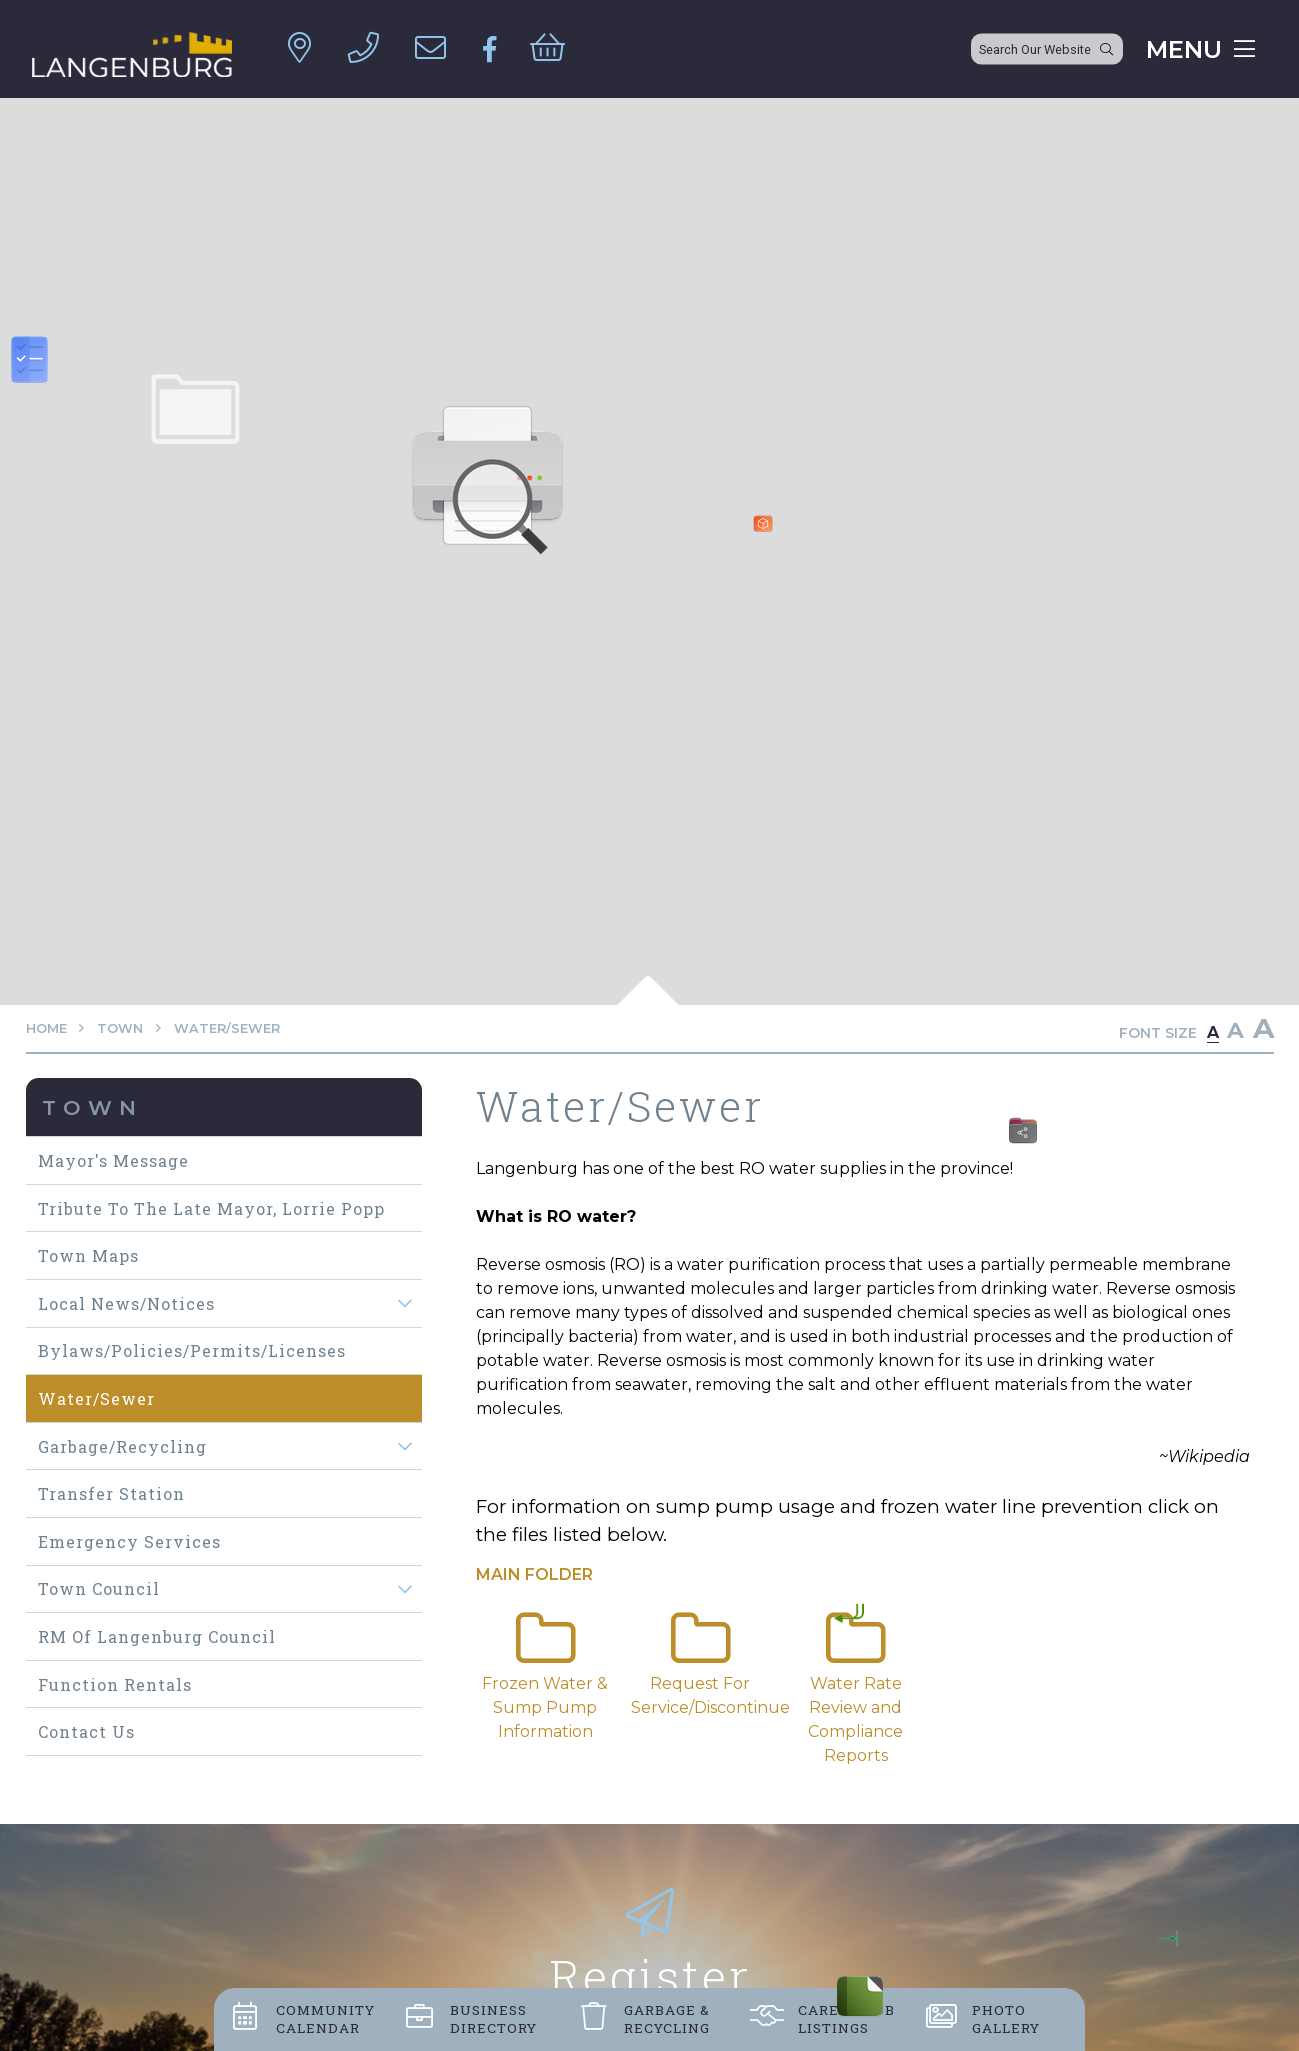 The height and width of the screenshot is (2051, 1299). What do you see at coordinates (29, 359) in the screenshot?
I see `open the to-do list app` at bounding box center [29, 359].